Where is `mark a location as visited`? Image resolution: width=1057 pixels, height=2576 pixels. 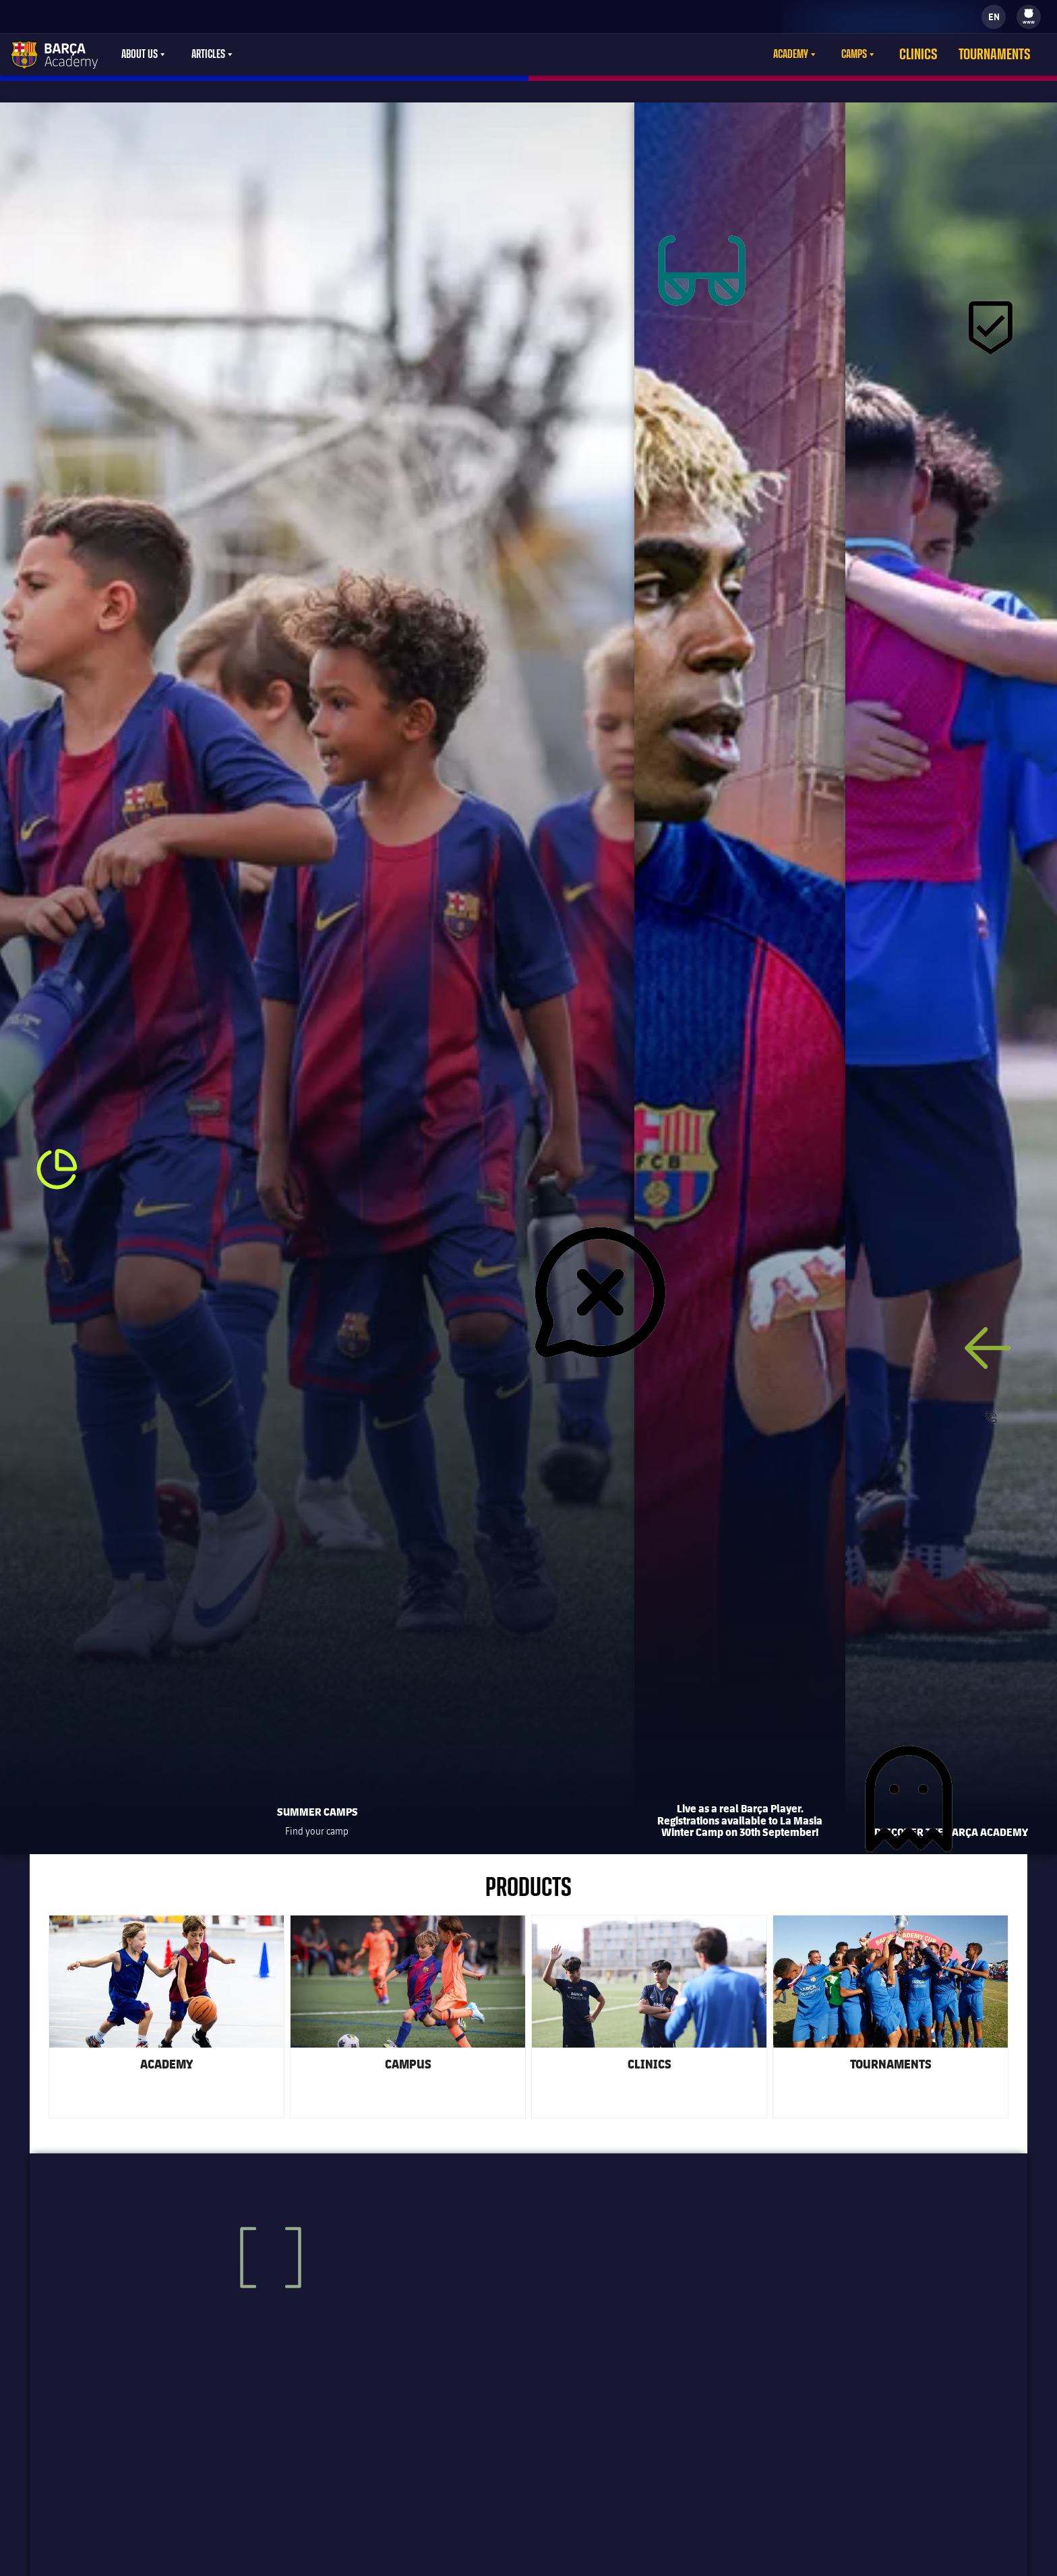 mark a location as visited is located at coordinates (990, 328).